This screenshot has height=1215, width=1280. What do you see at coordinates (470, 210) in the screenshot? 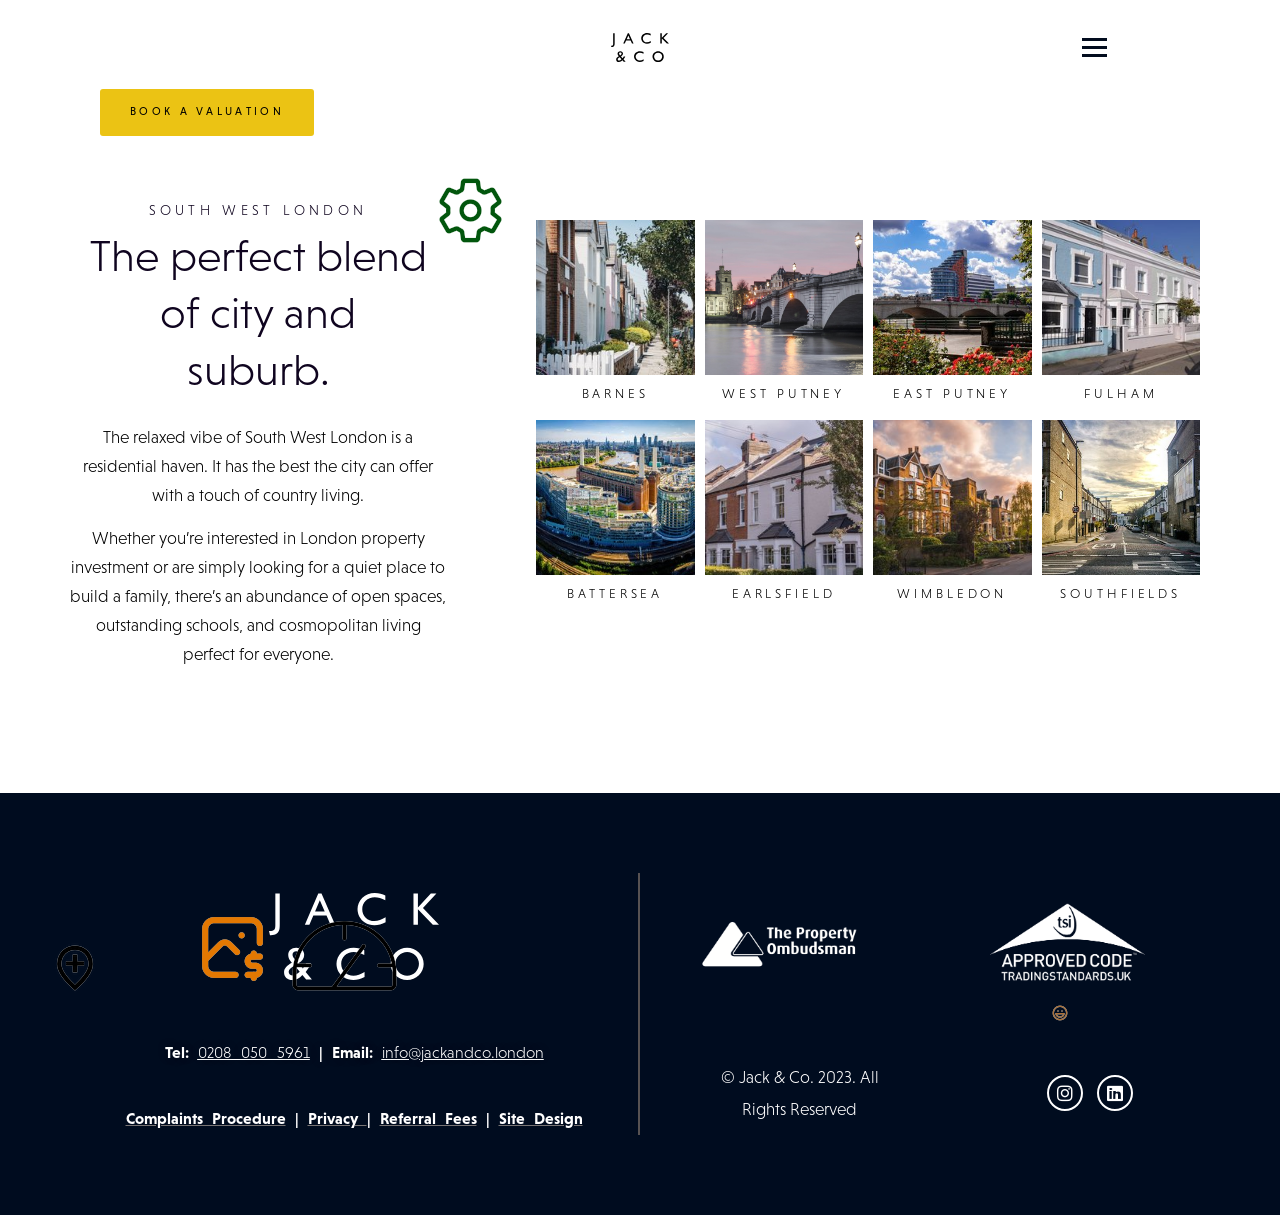
I see `access app settings` at bounding box center [470, 210].